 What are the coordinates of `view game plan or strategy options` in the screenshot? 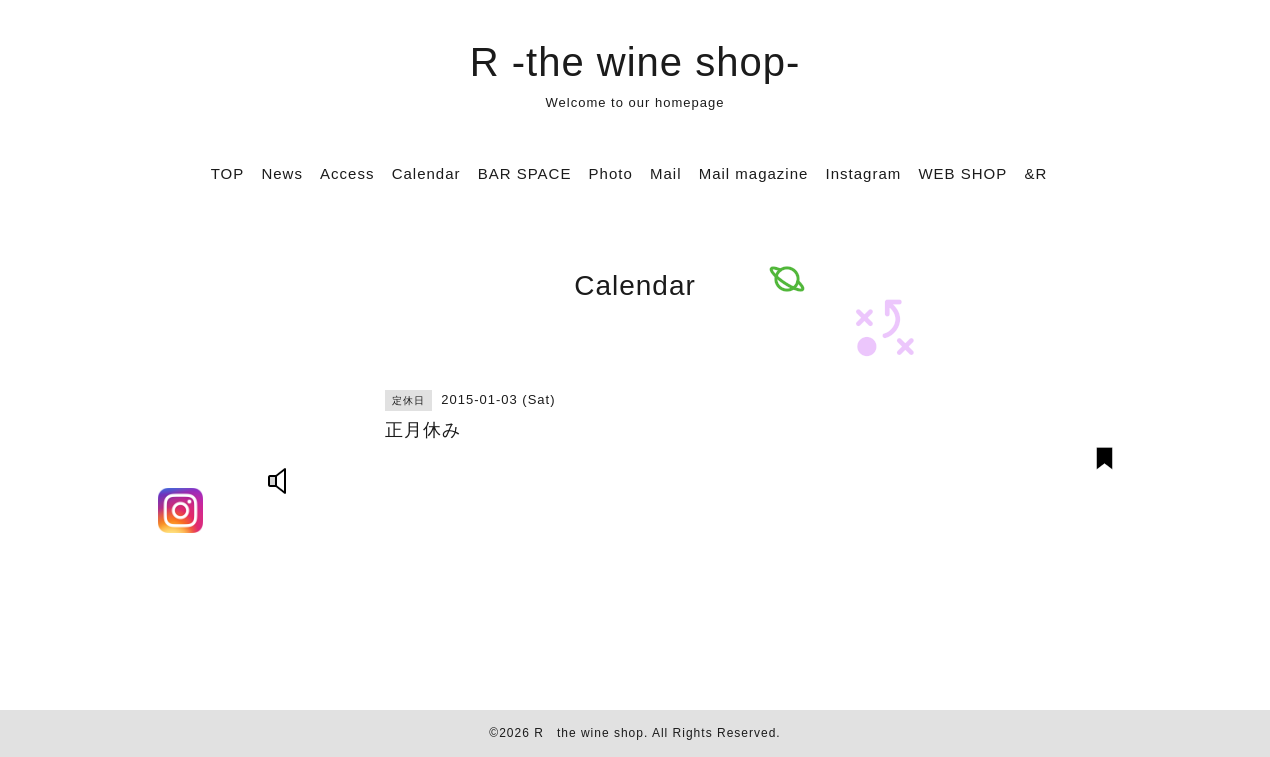 It's located at (882, 328).